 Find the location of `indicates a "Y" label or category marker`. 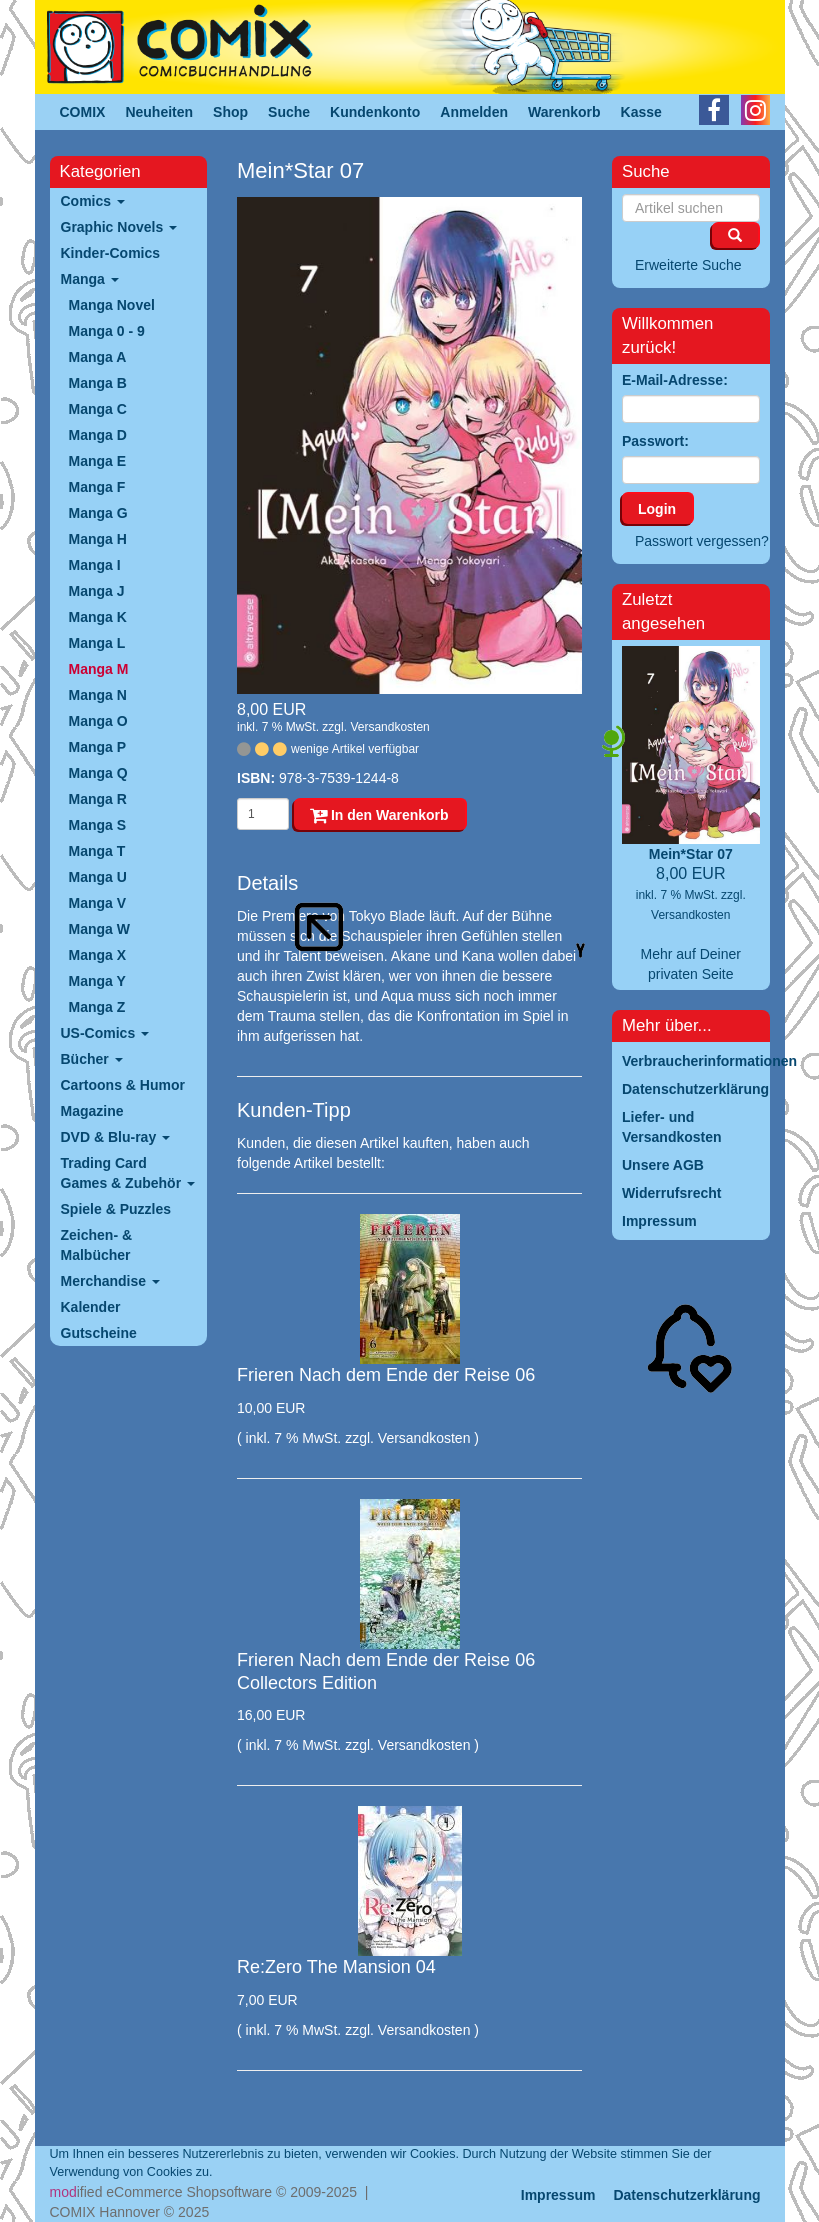

indicates a "Y" label or category marker is located at coordinates (580, 950).